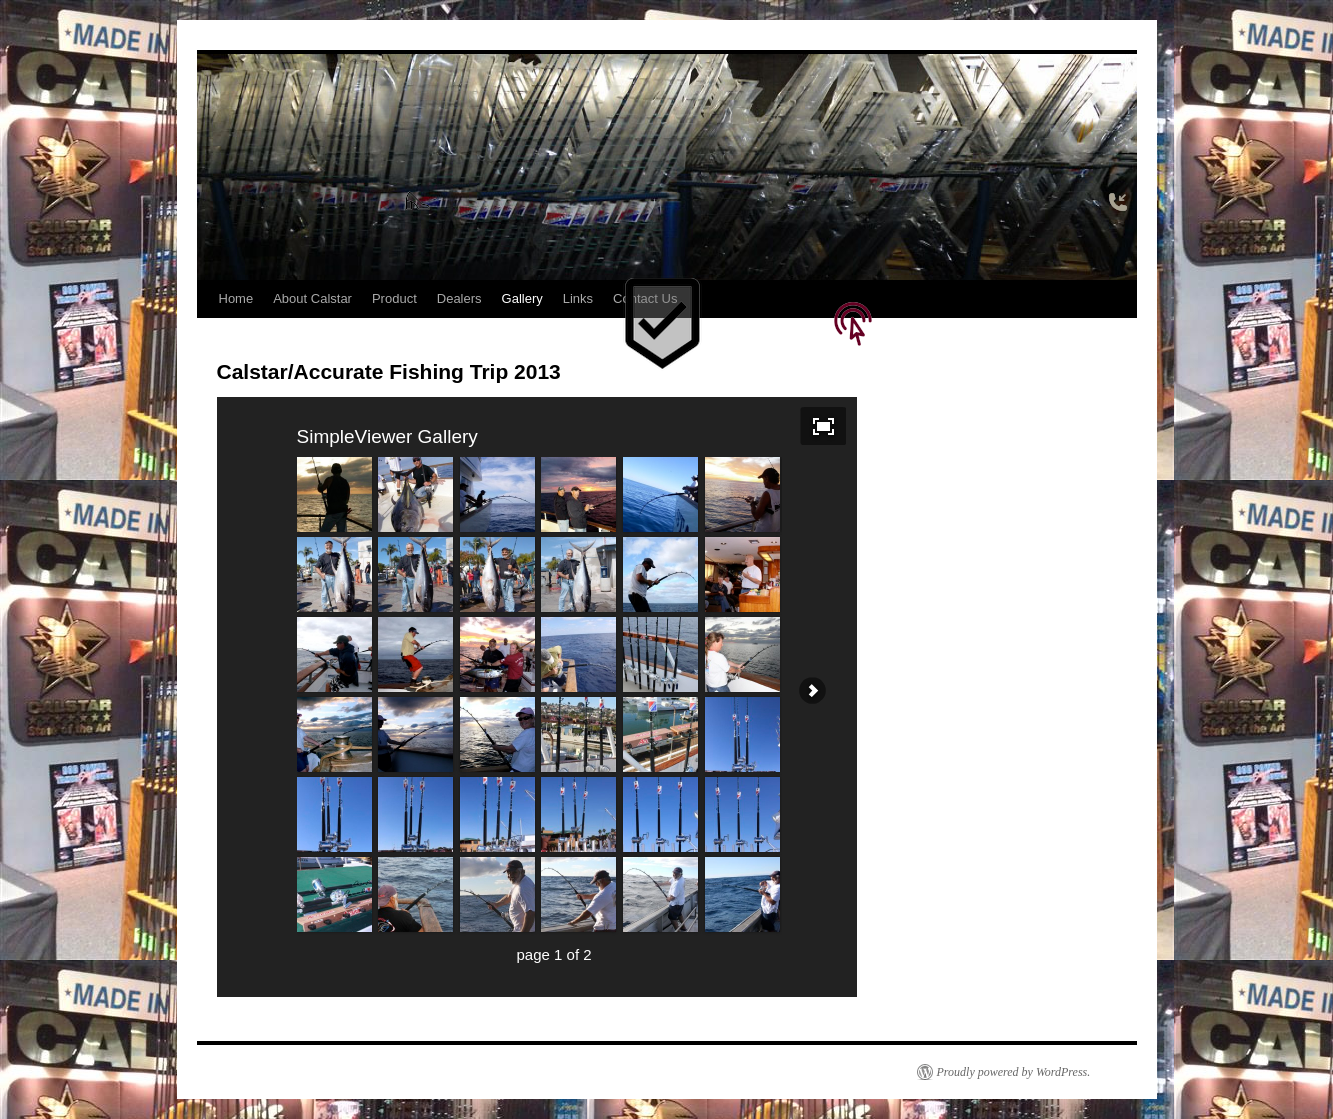  I want to click on browse women's footwear category, so click(416, 201).